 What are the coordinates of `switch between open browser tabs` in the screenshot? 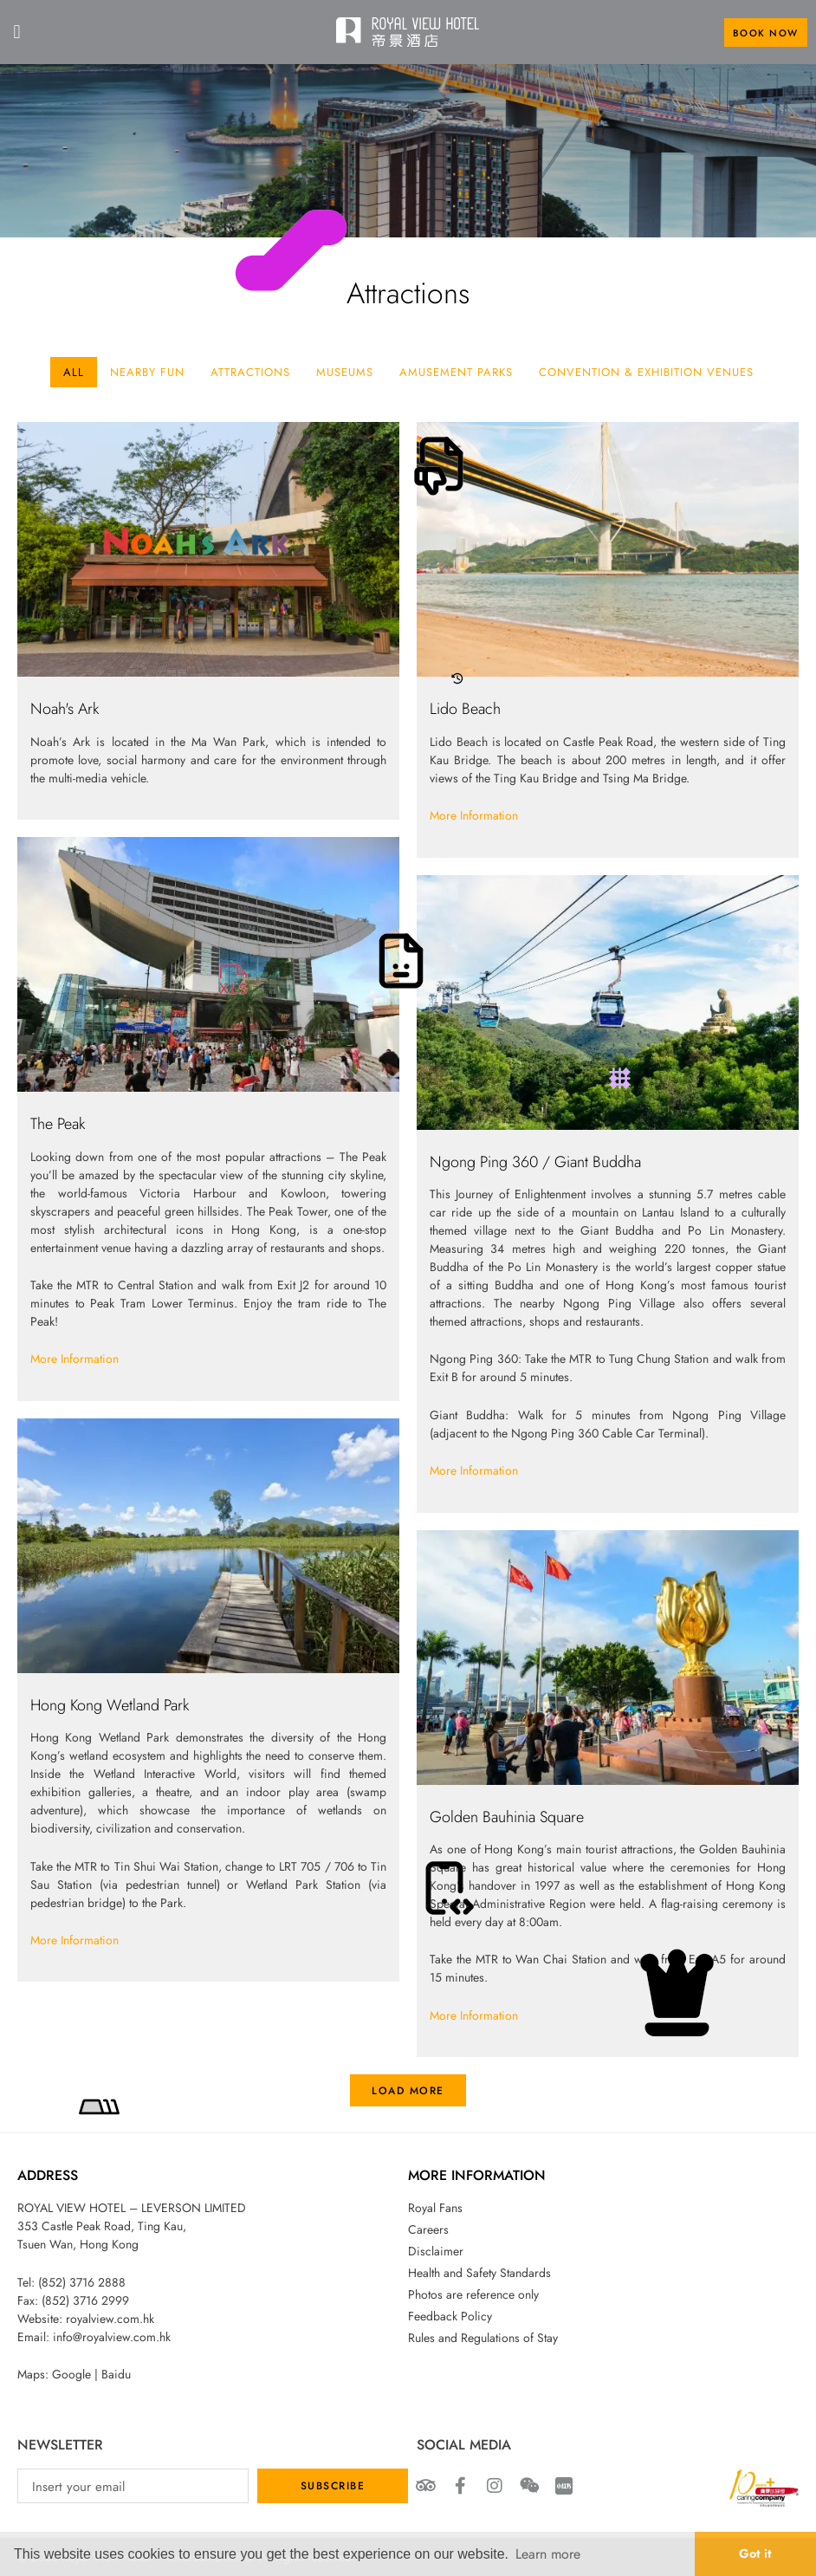 It's located at (99, 2106).